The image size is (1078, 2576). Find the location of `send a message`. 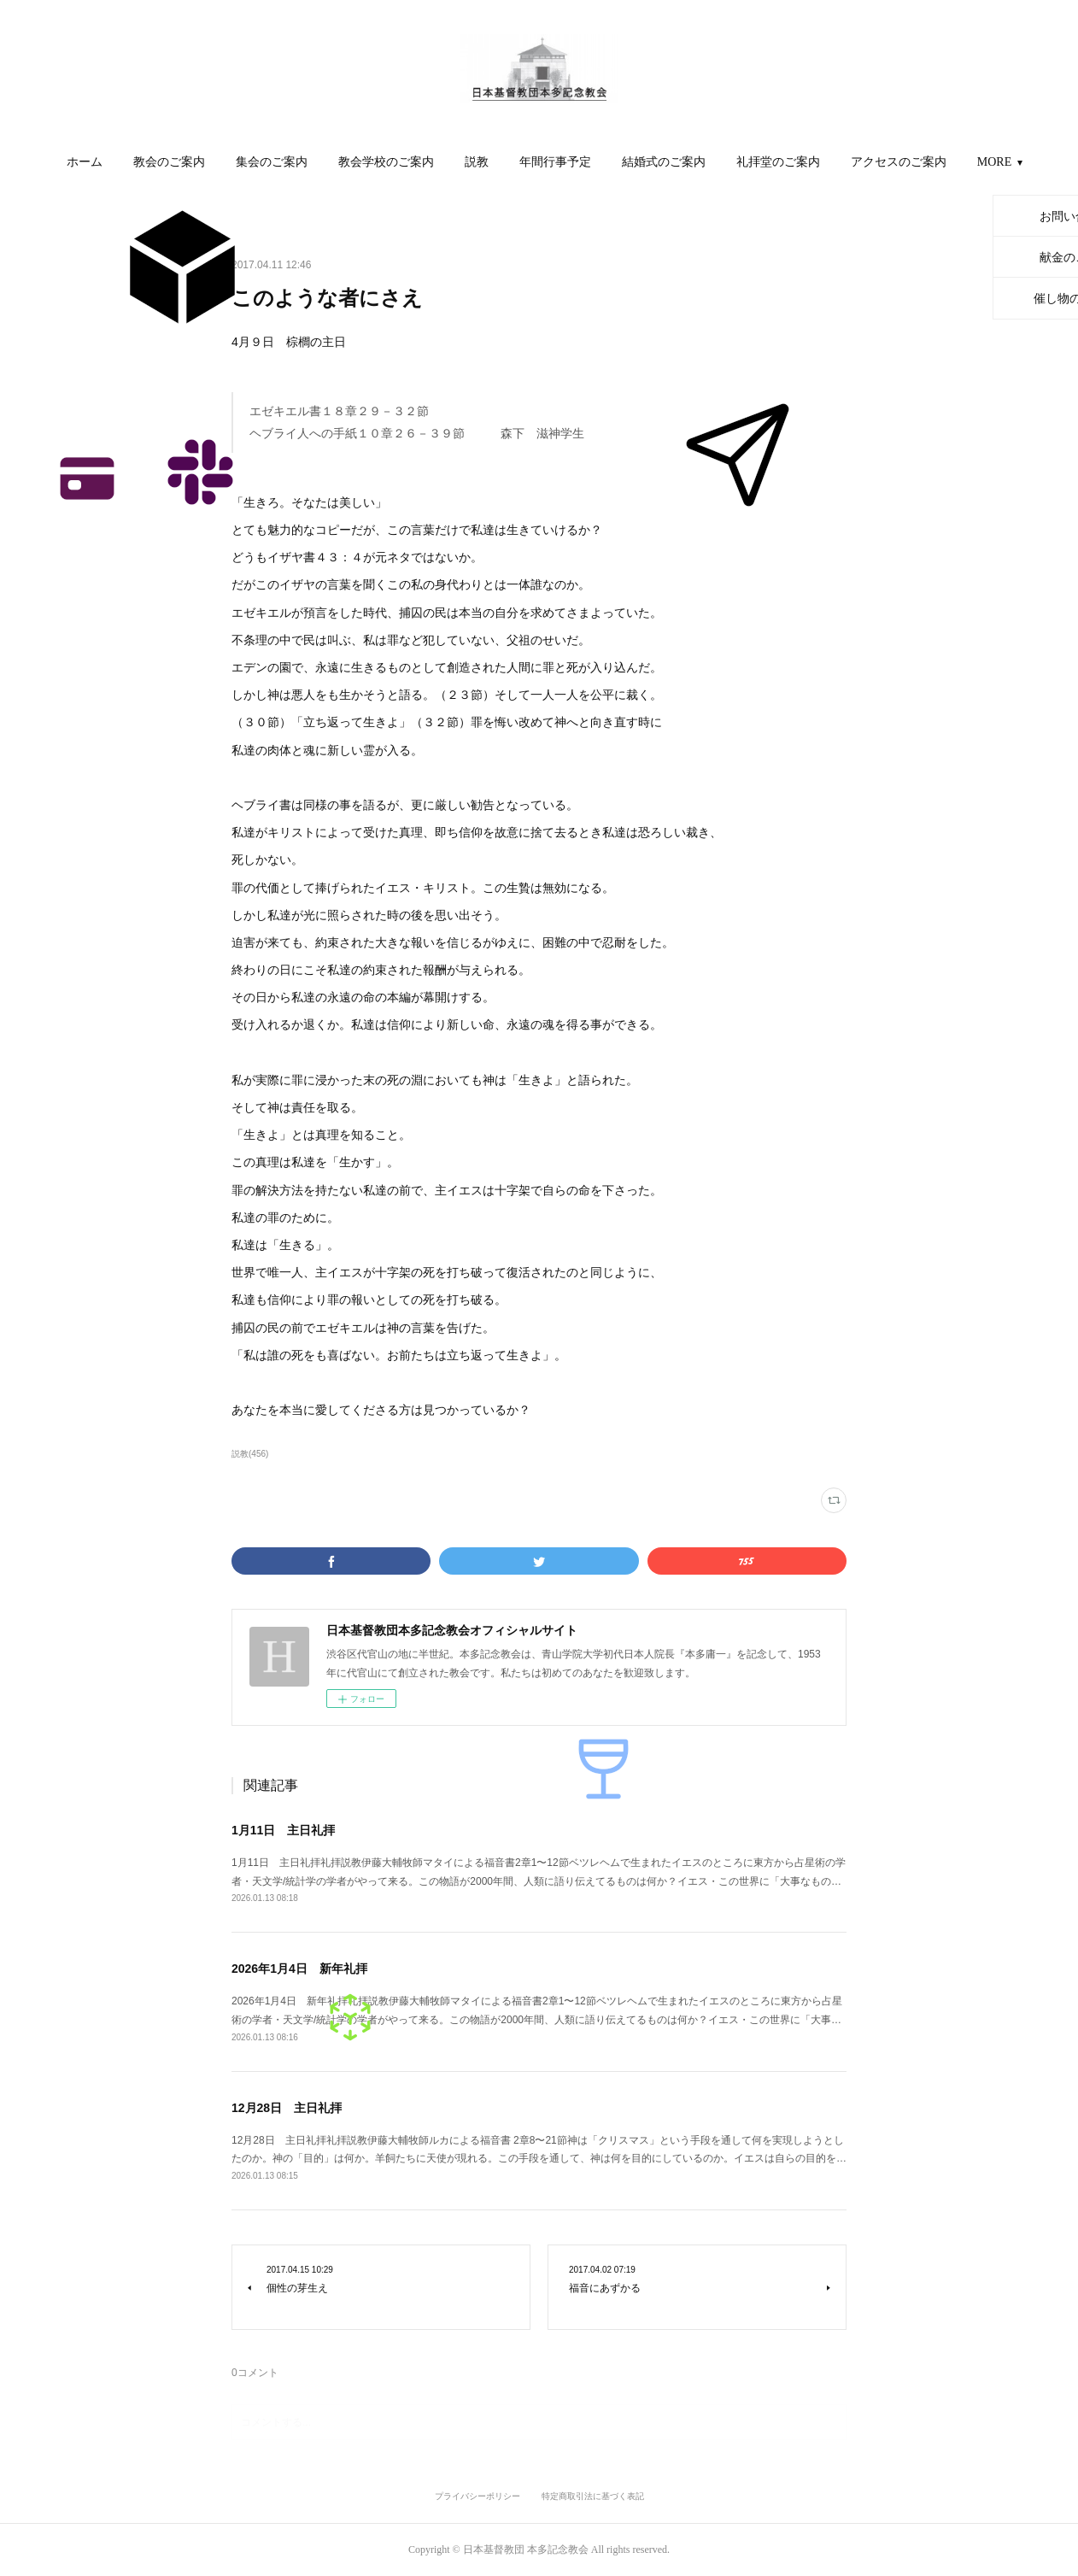

send a message is located at coordinates (737, 455).